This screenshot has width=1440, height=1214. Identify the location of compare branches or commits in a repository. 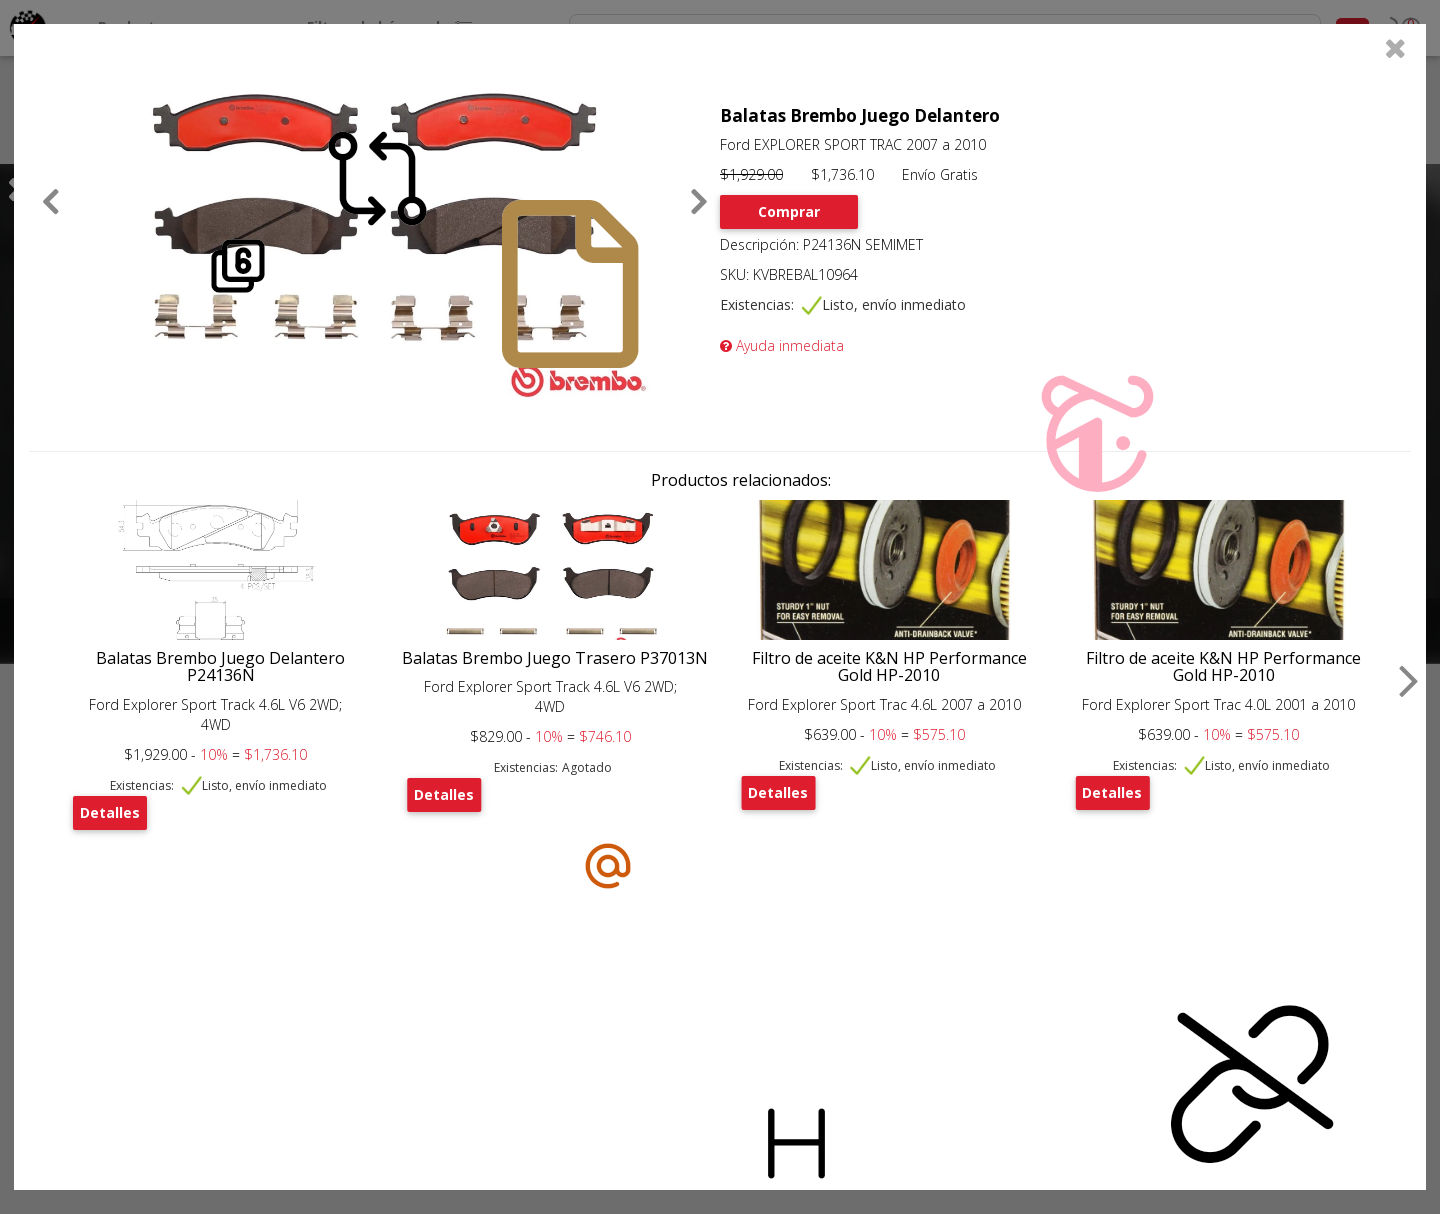
(377, 178).